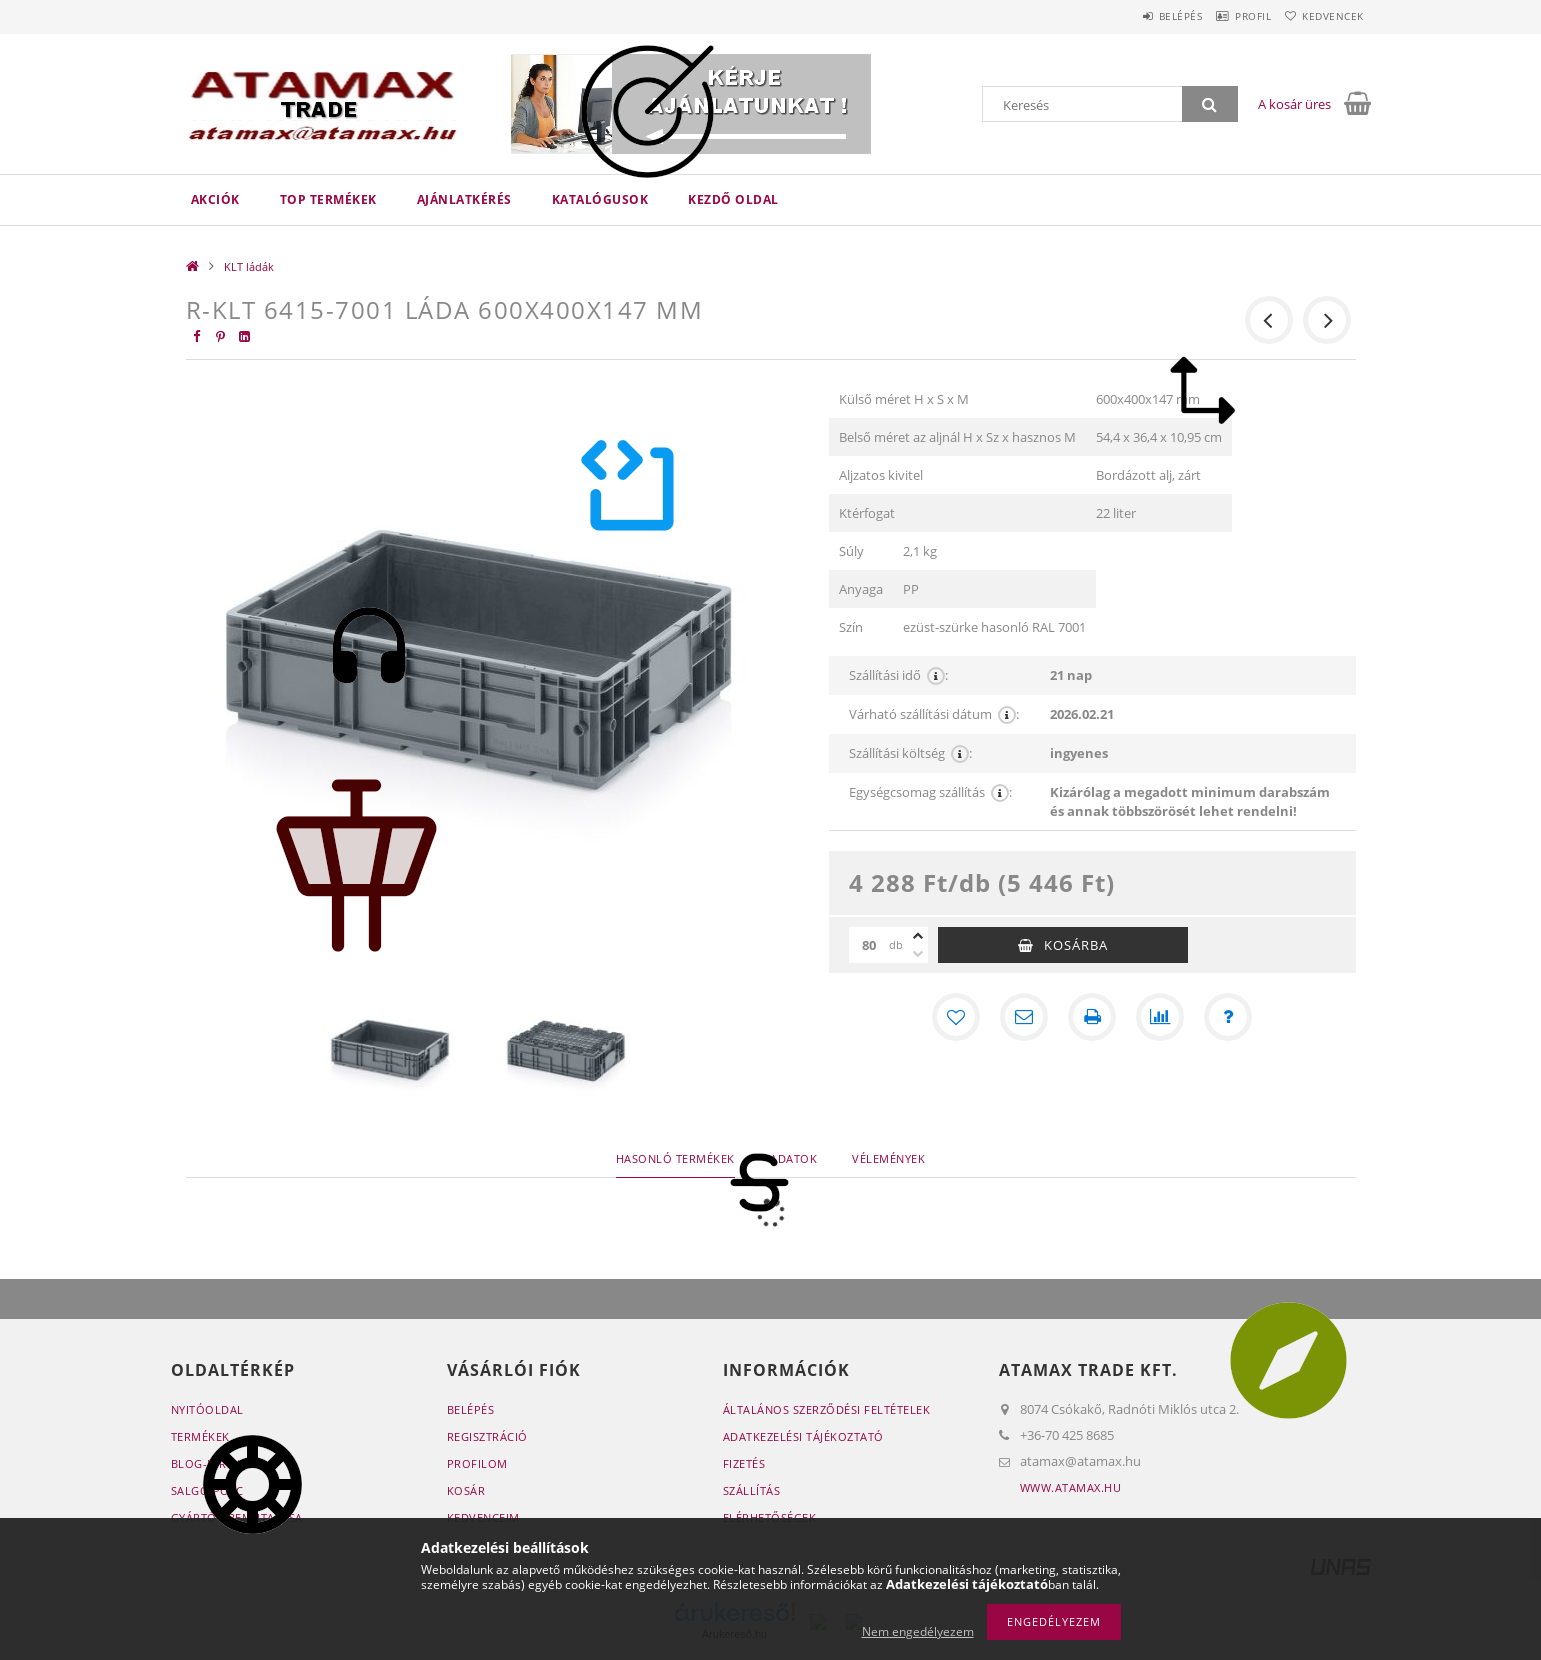 The image size is (1541, 1660). Describe the element at coordinates (632, 489) in the screenshot. I see `insert a code block or snippet` at that location.